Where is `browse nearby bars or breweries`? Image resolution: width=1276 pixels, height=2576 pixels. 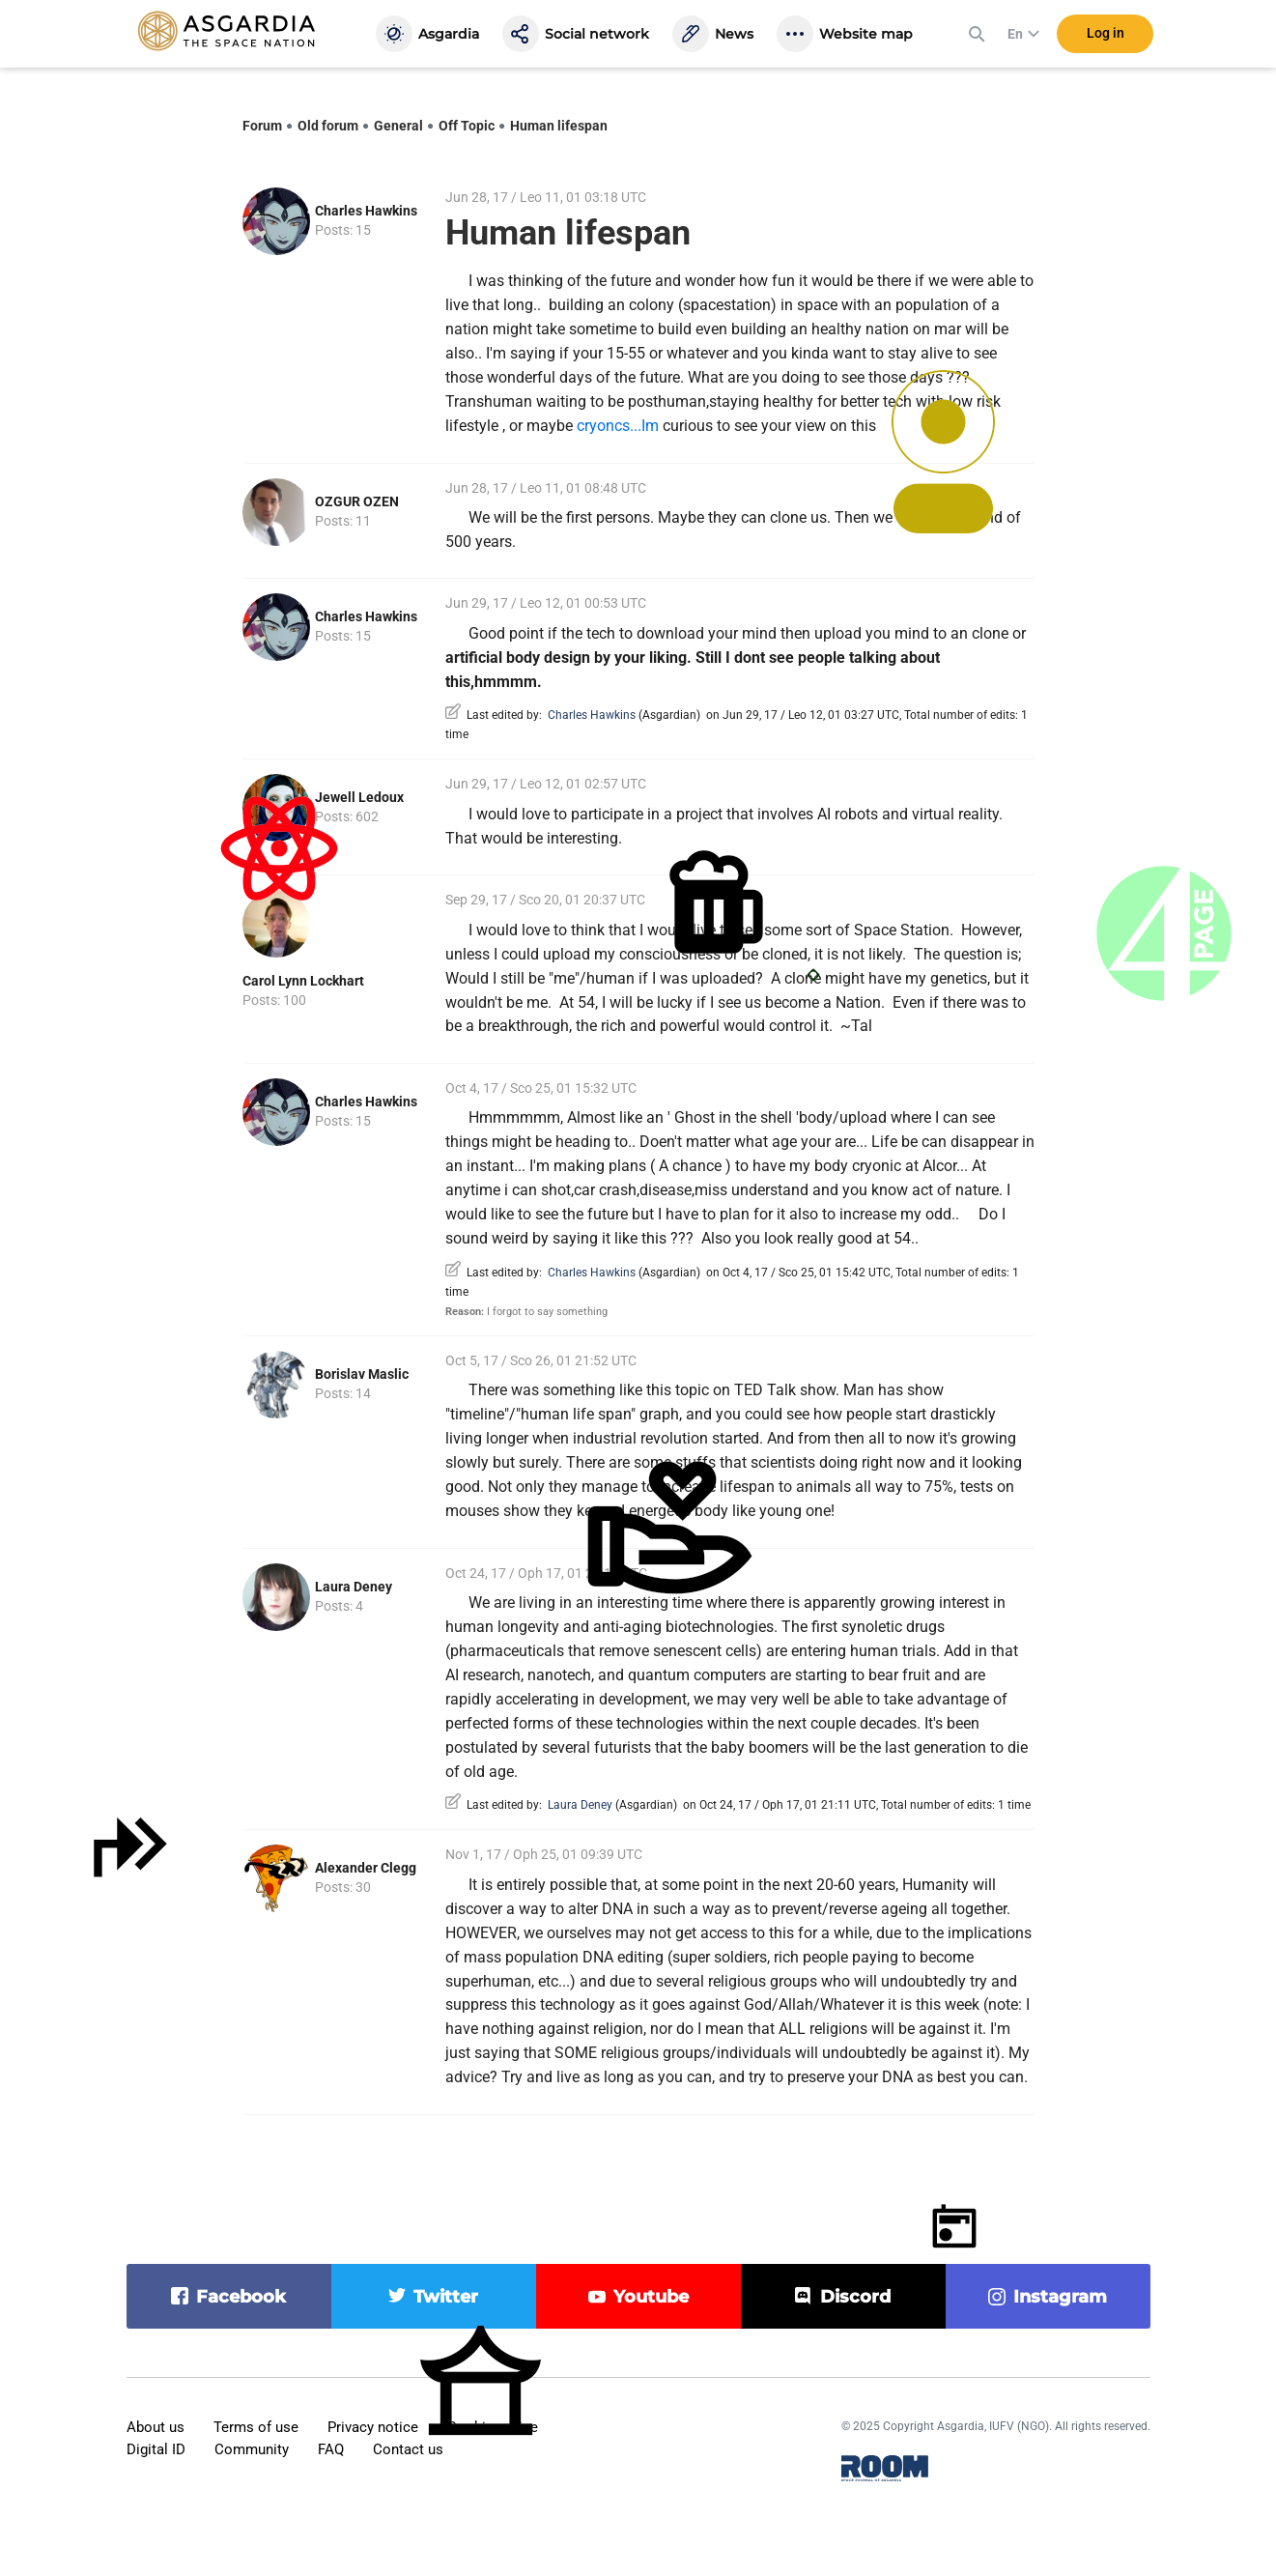 browse nearby bars or breweries is located at coordinates (719, 904).